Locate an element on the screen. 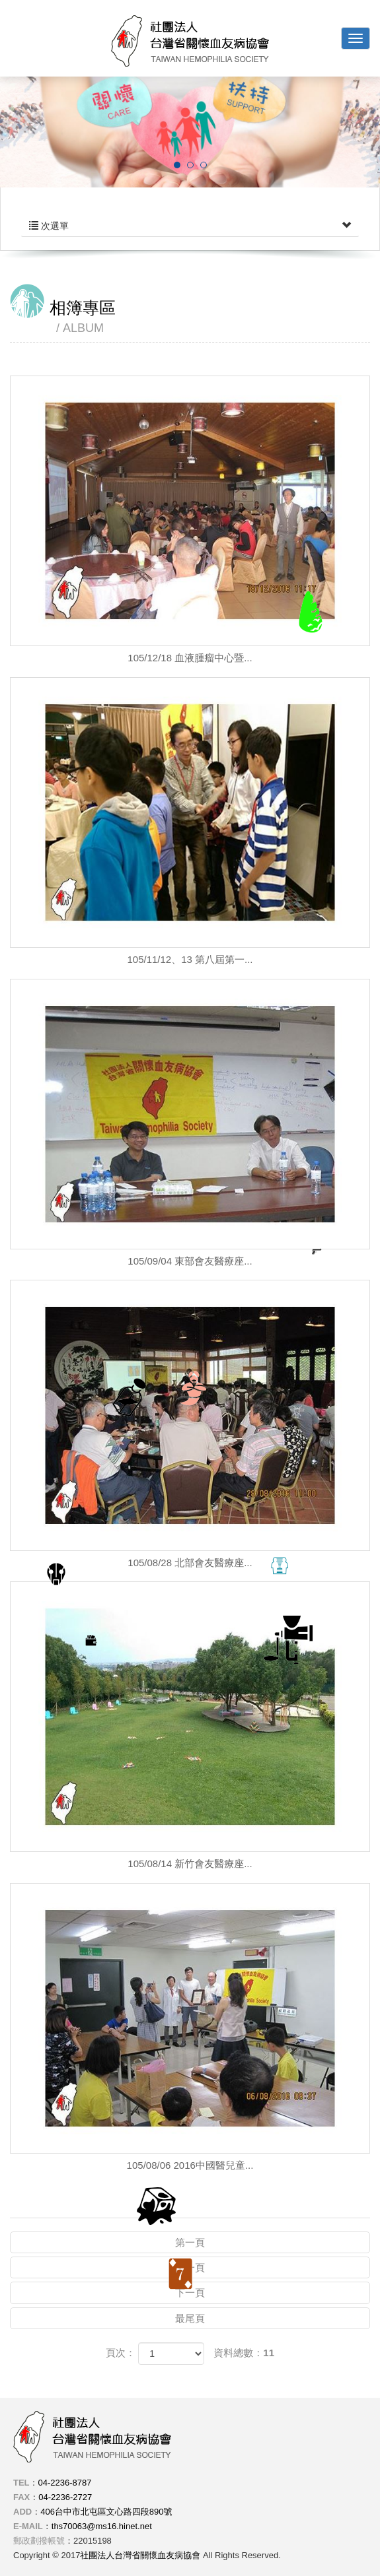 Image resolution: width=380 pixels, height=2576 pixels. view connection or relationship status between users is located at coordinates (280, 1566).